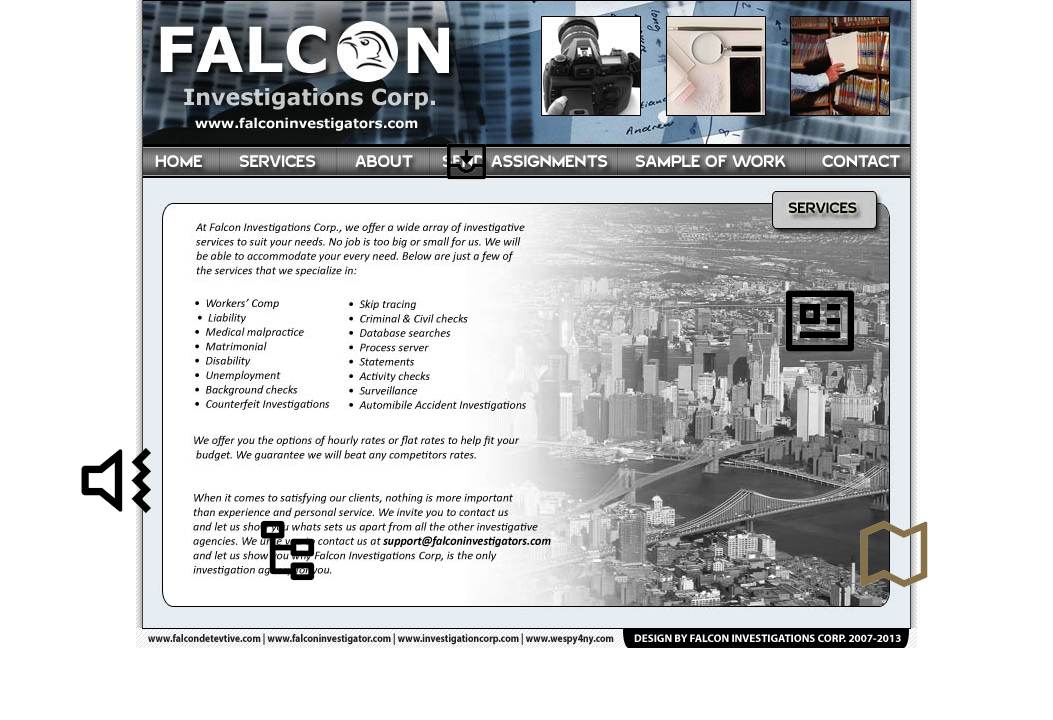 The image size is (1053, 720). I want to click on import files or data into the application, so click(466, 161).